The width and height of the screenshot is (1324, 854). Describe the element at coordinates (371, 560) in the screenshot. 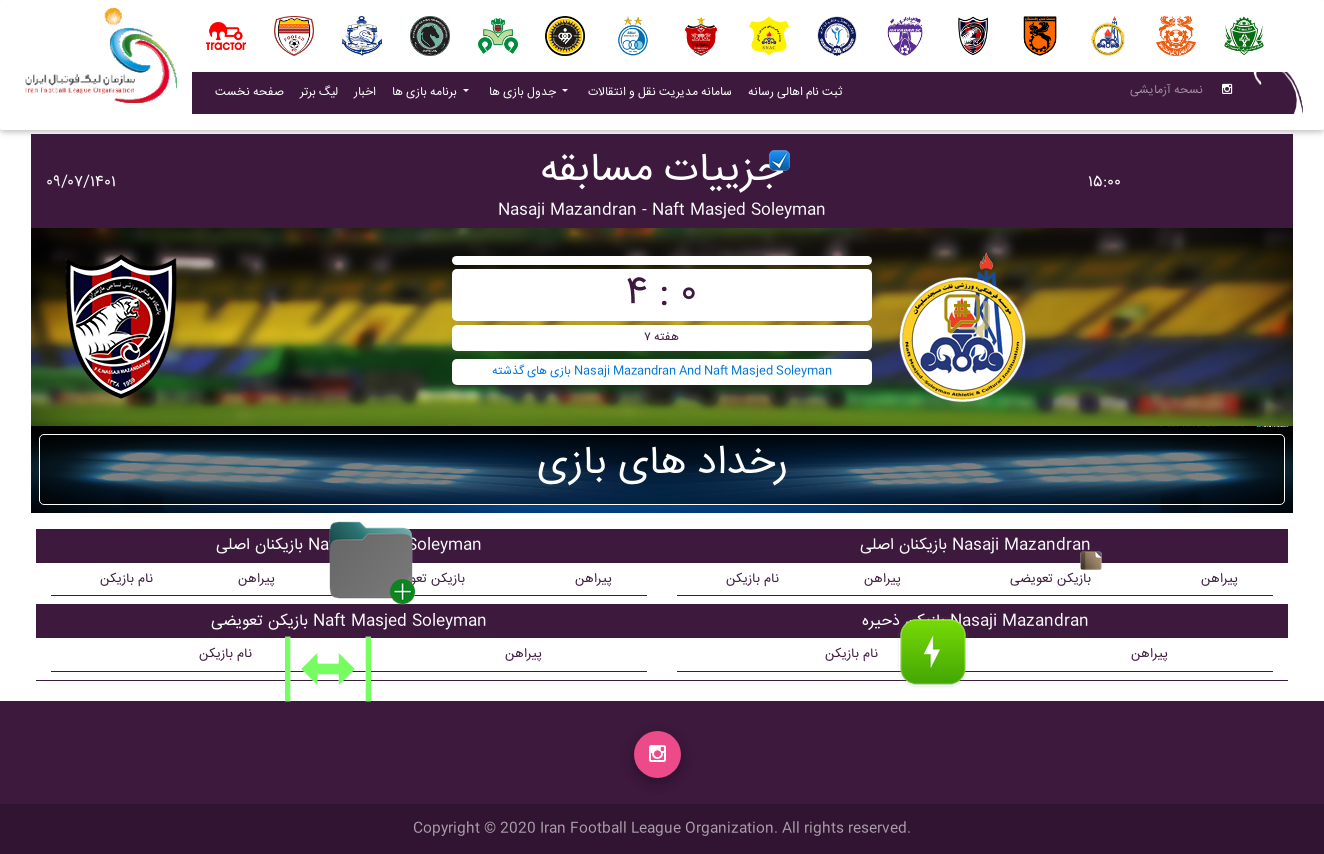

I see `create a new folder` at that location.